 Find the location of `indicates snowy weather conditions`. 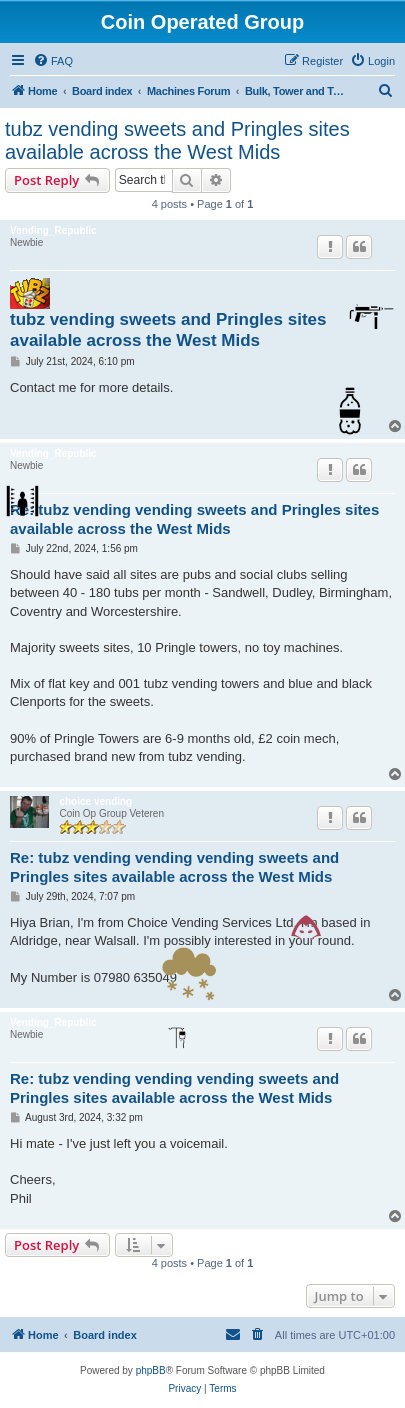

indicates snowy weather conditions is located at coordinates (189, 974).